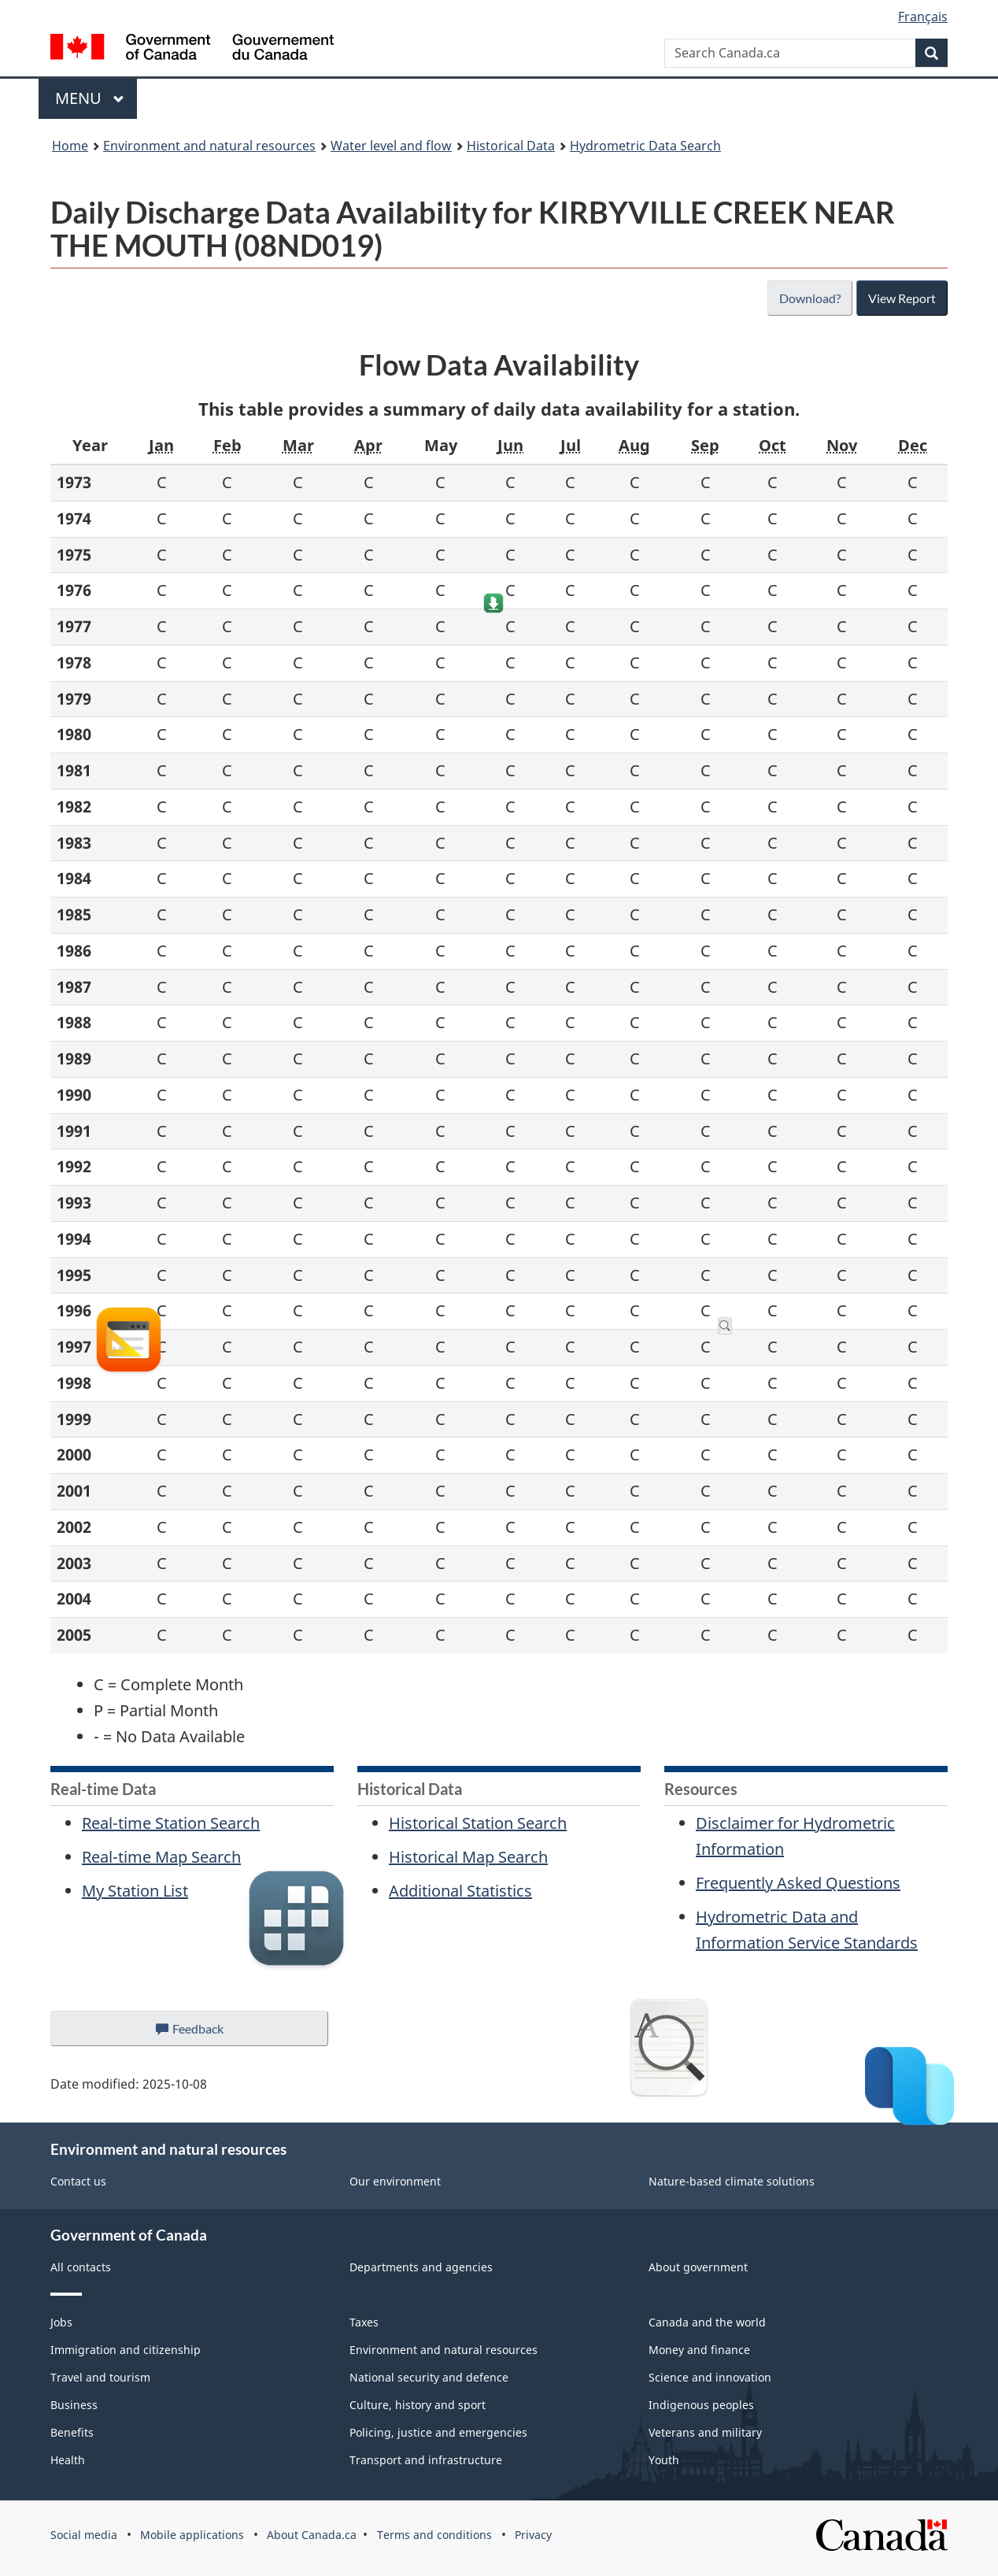 This screenshot has height=2576, width=998. Describe the element at coordinates (725, 1326) in the screenshot. I see `open system log viewer` at that location.